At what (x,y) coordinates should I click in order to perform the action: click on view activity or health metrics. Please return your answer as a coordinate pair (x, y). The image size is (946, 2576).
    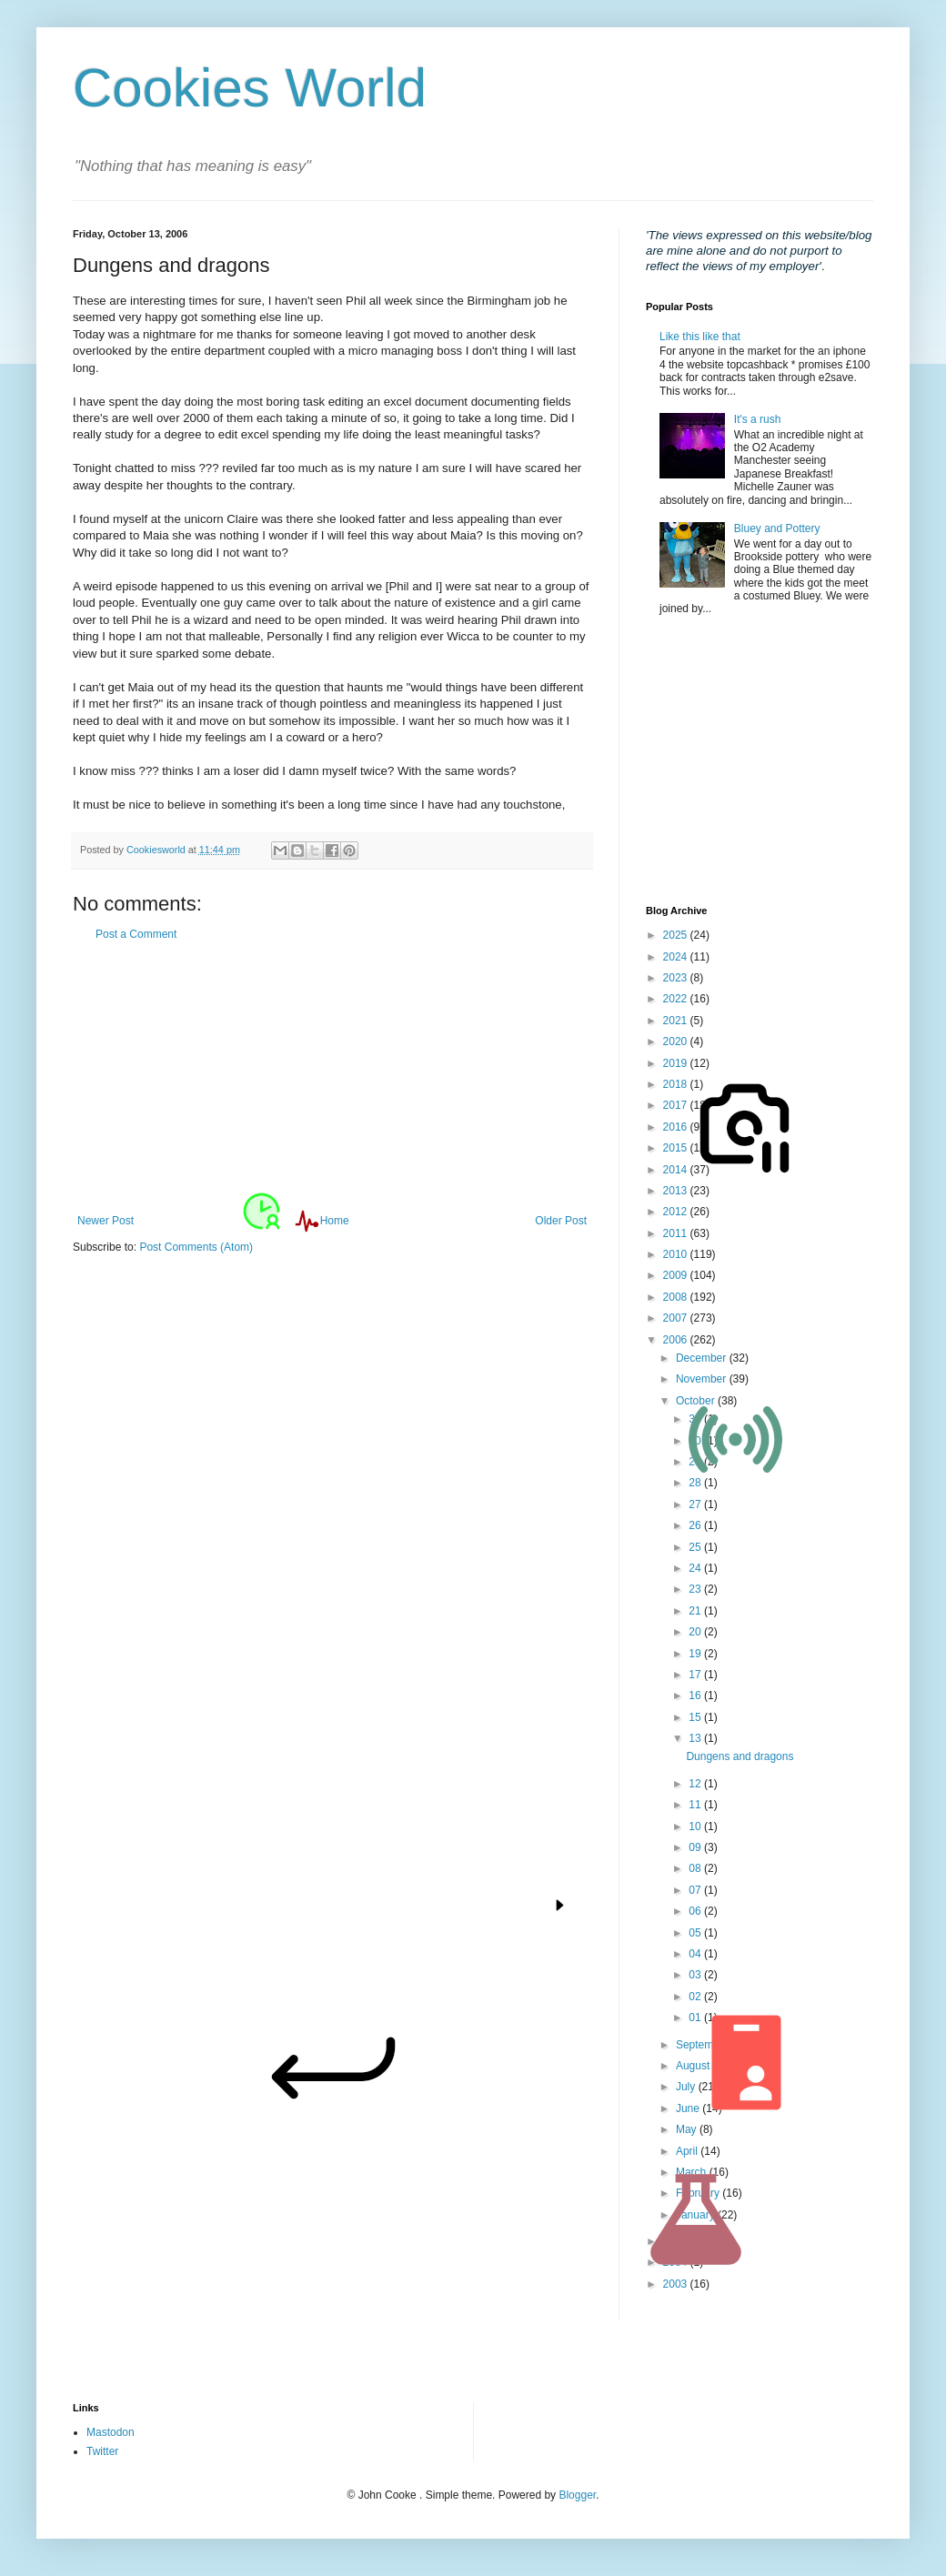
    Looking at the image, I should click on (307, 1221).